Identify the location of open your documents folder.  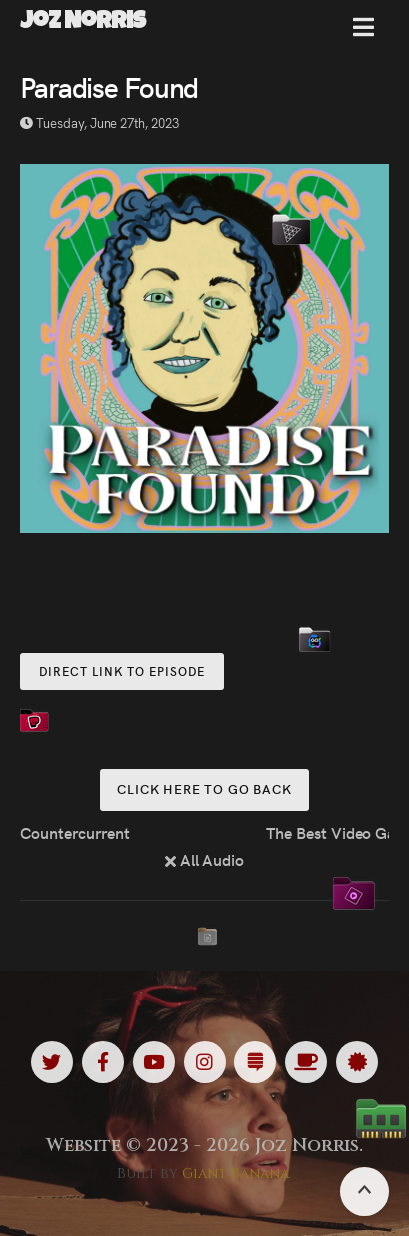
(207, 936).